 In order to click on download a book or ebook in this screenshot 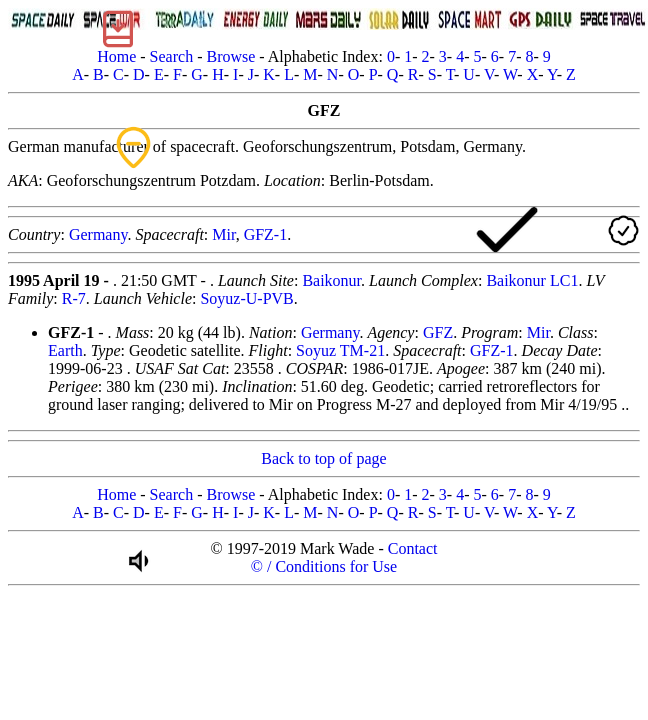, I will do `click(118, 29)`.